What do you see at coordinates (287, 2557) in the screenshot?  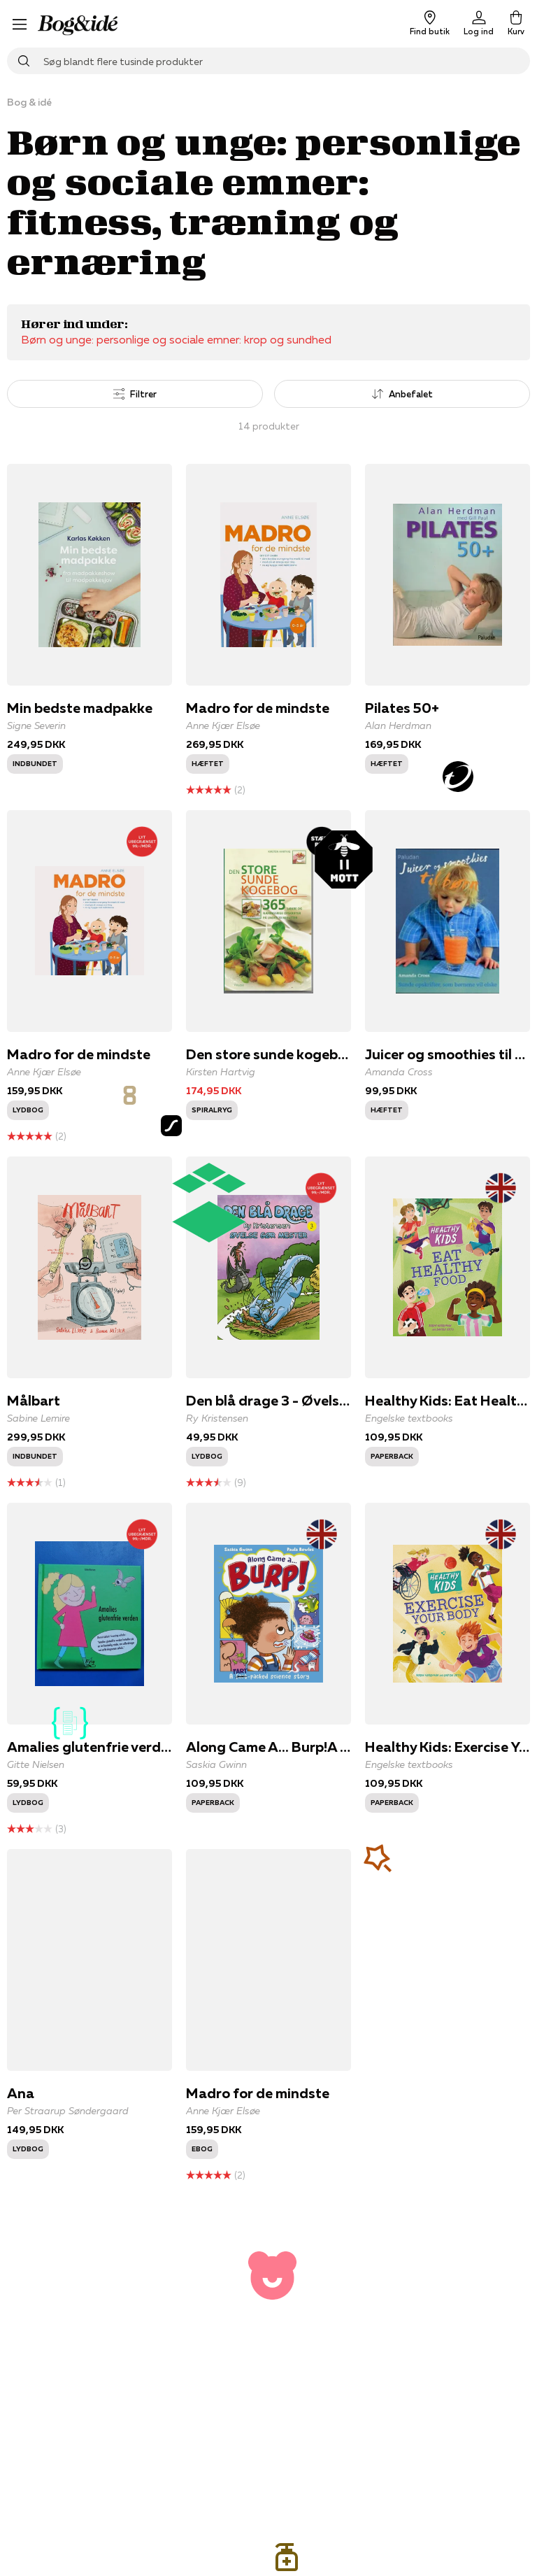 I see `access hand sanitizer station location` at bounding box center [287, 2557].